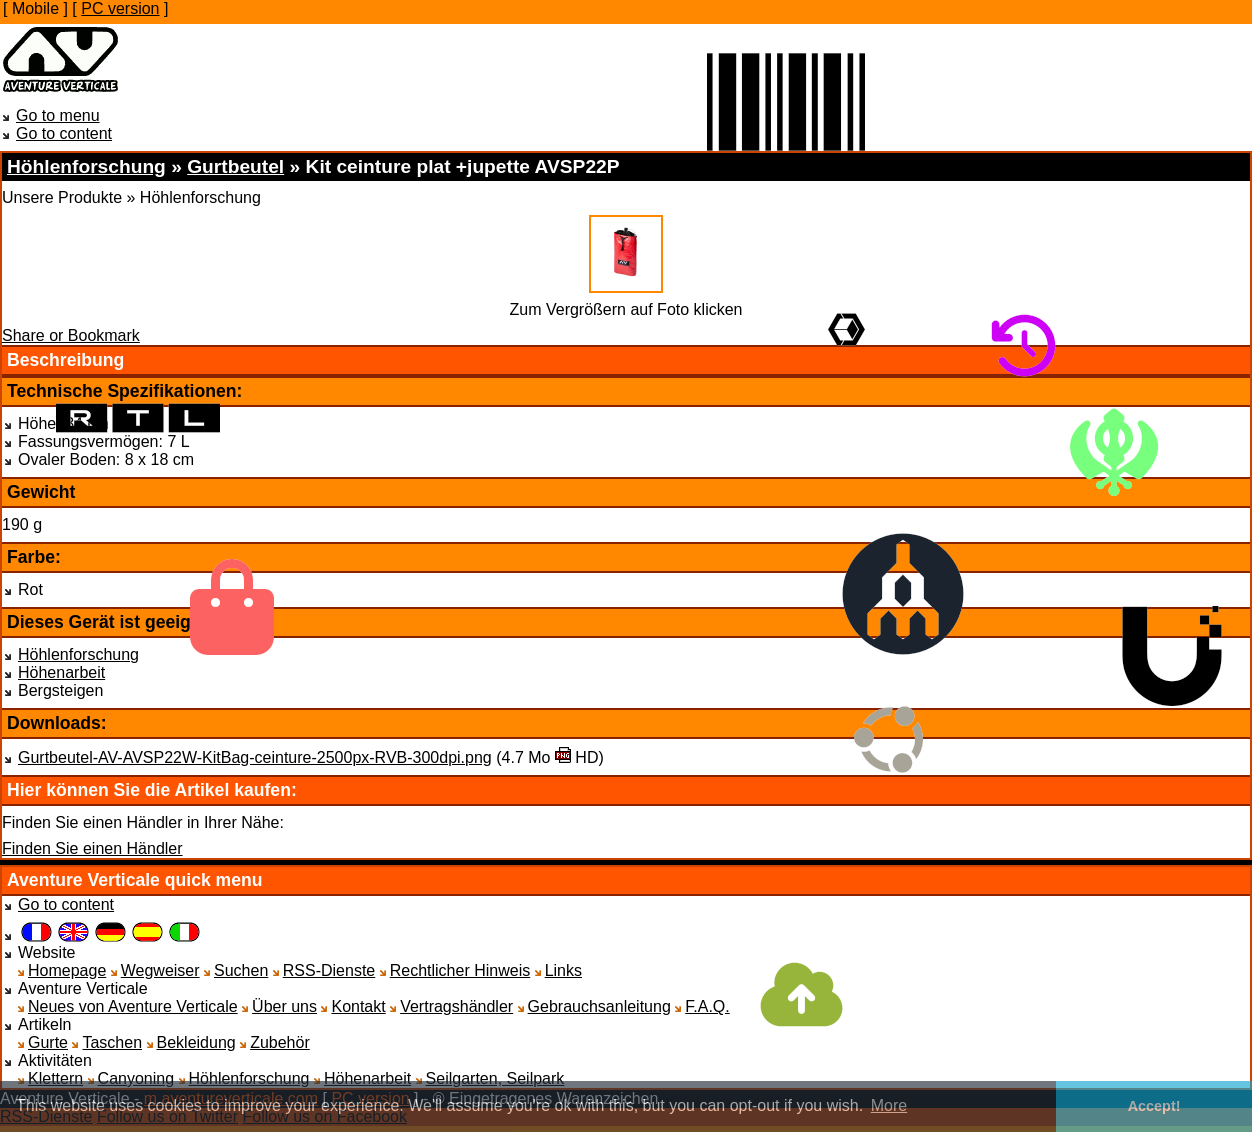  What do you see at coordinates (1114, 452) in the screenshot?
I see `indicates Sikh religious content or community` at bounding box center [1114, 452].